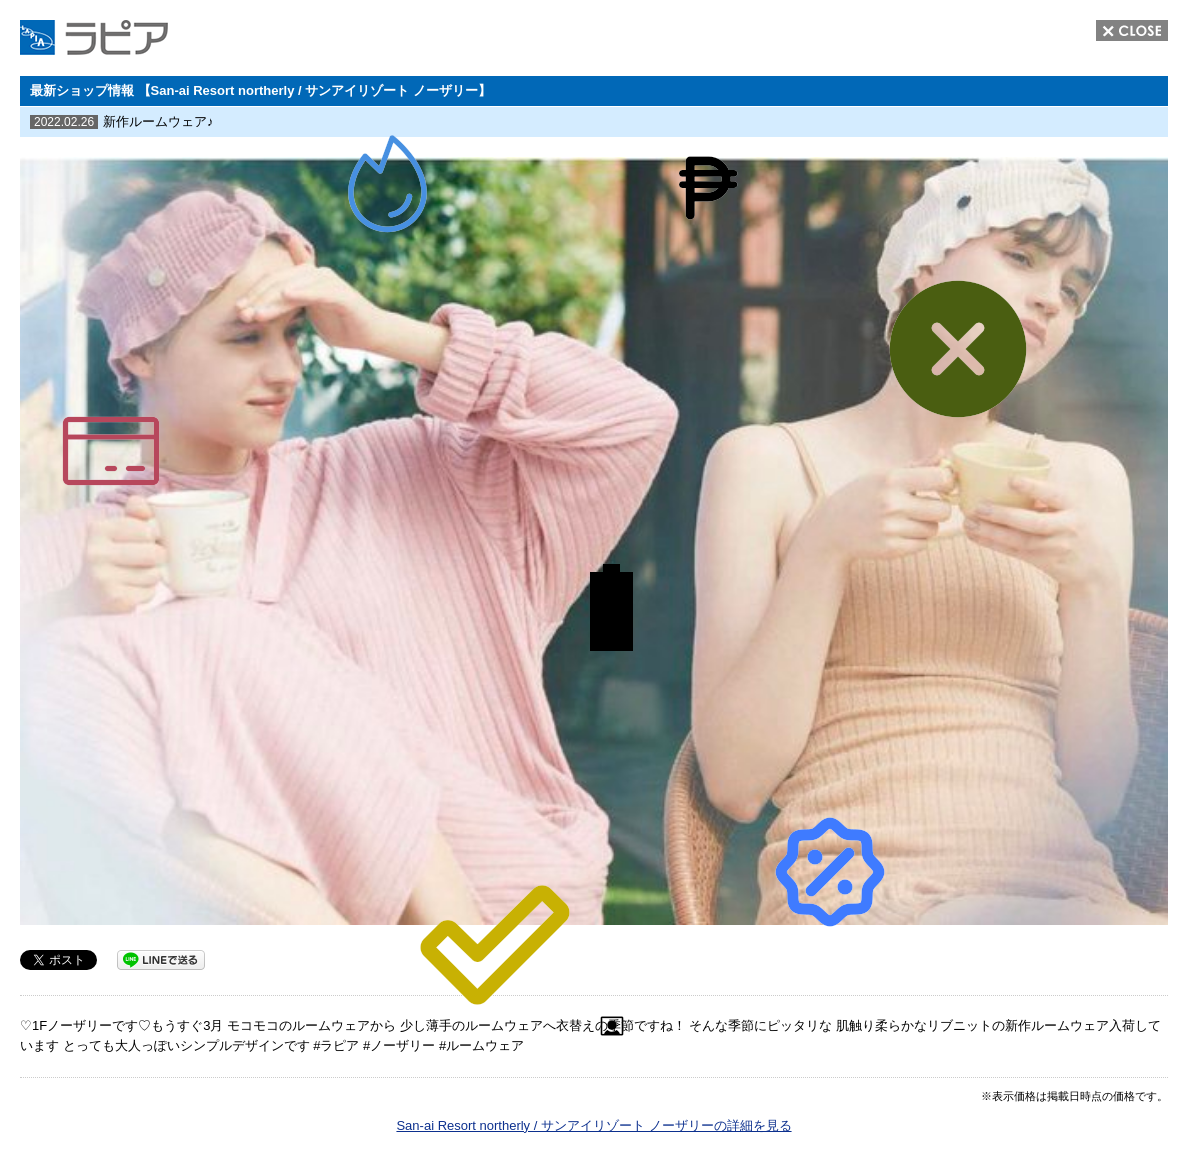  I want to click on indicates current battery level, so click(611, 607).